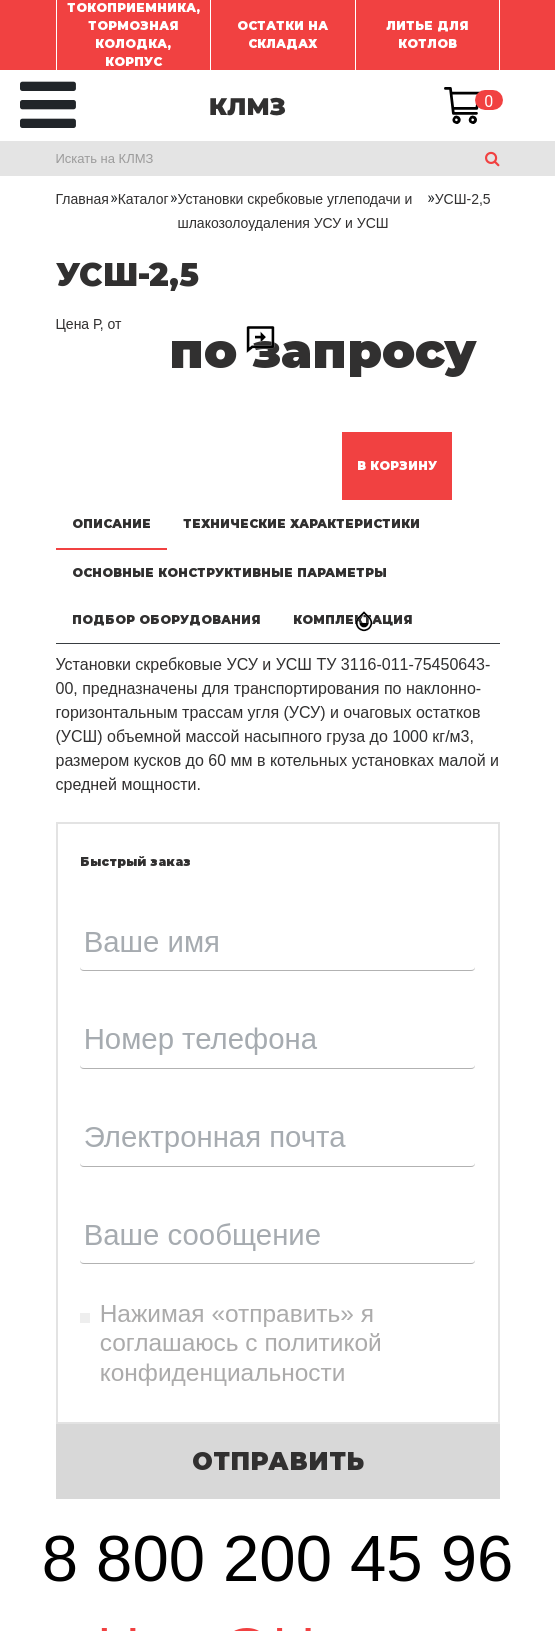 This screenshot has width=555, height=1631. What do you see at coordinates (364, 622) in the screenshot?
I see `adjust contrast or color balance settings` at bounding box center [364, 622].